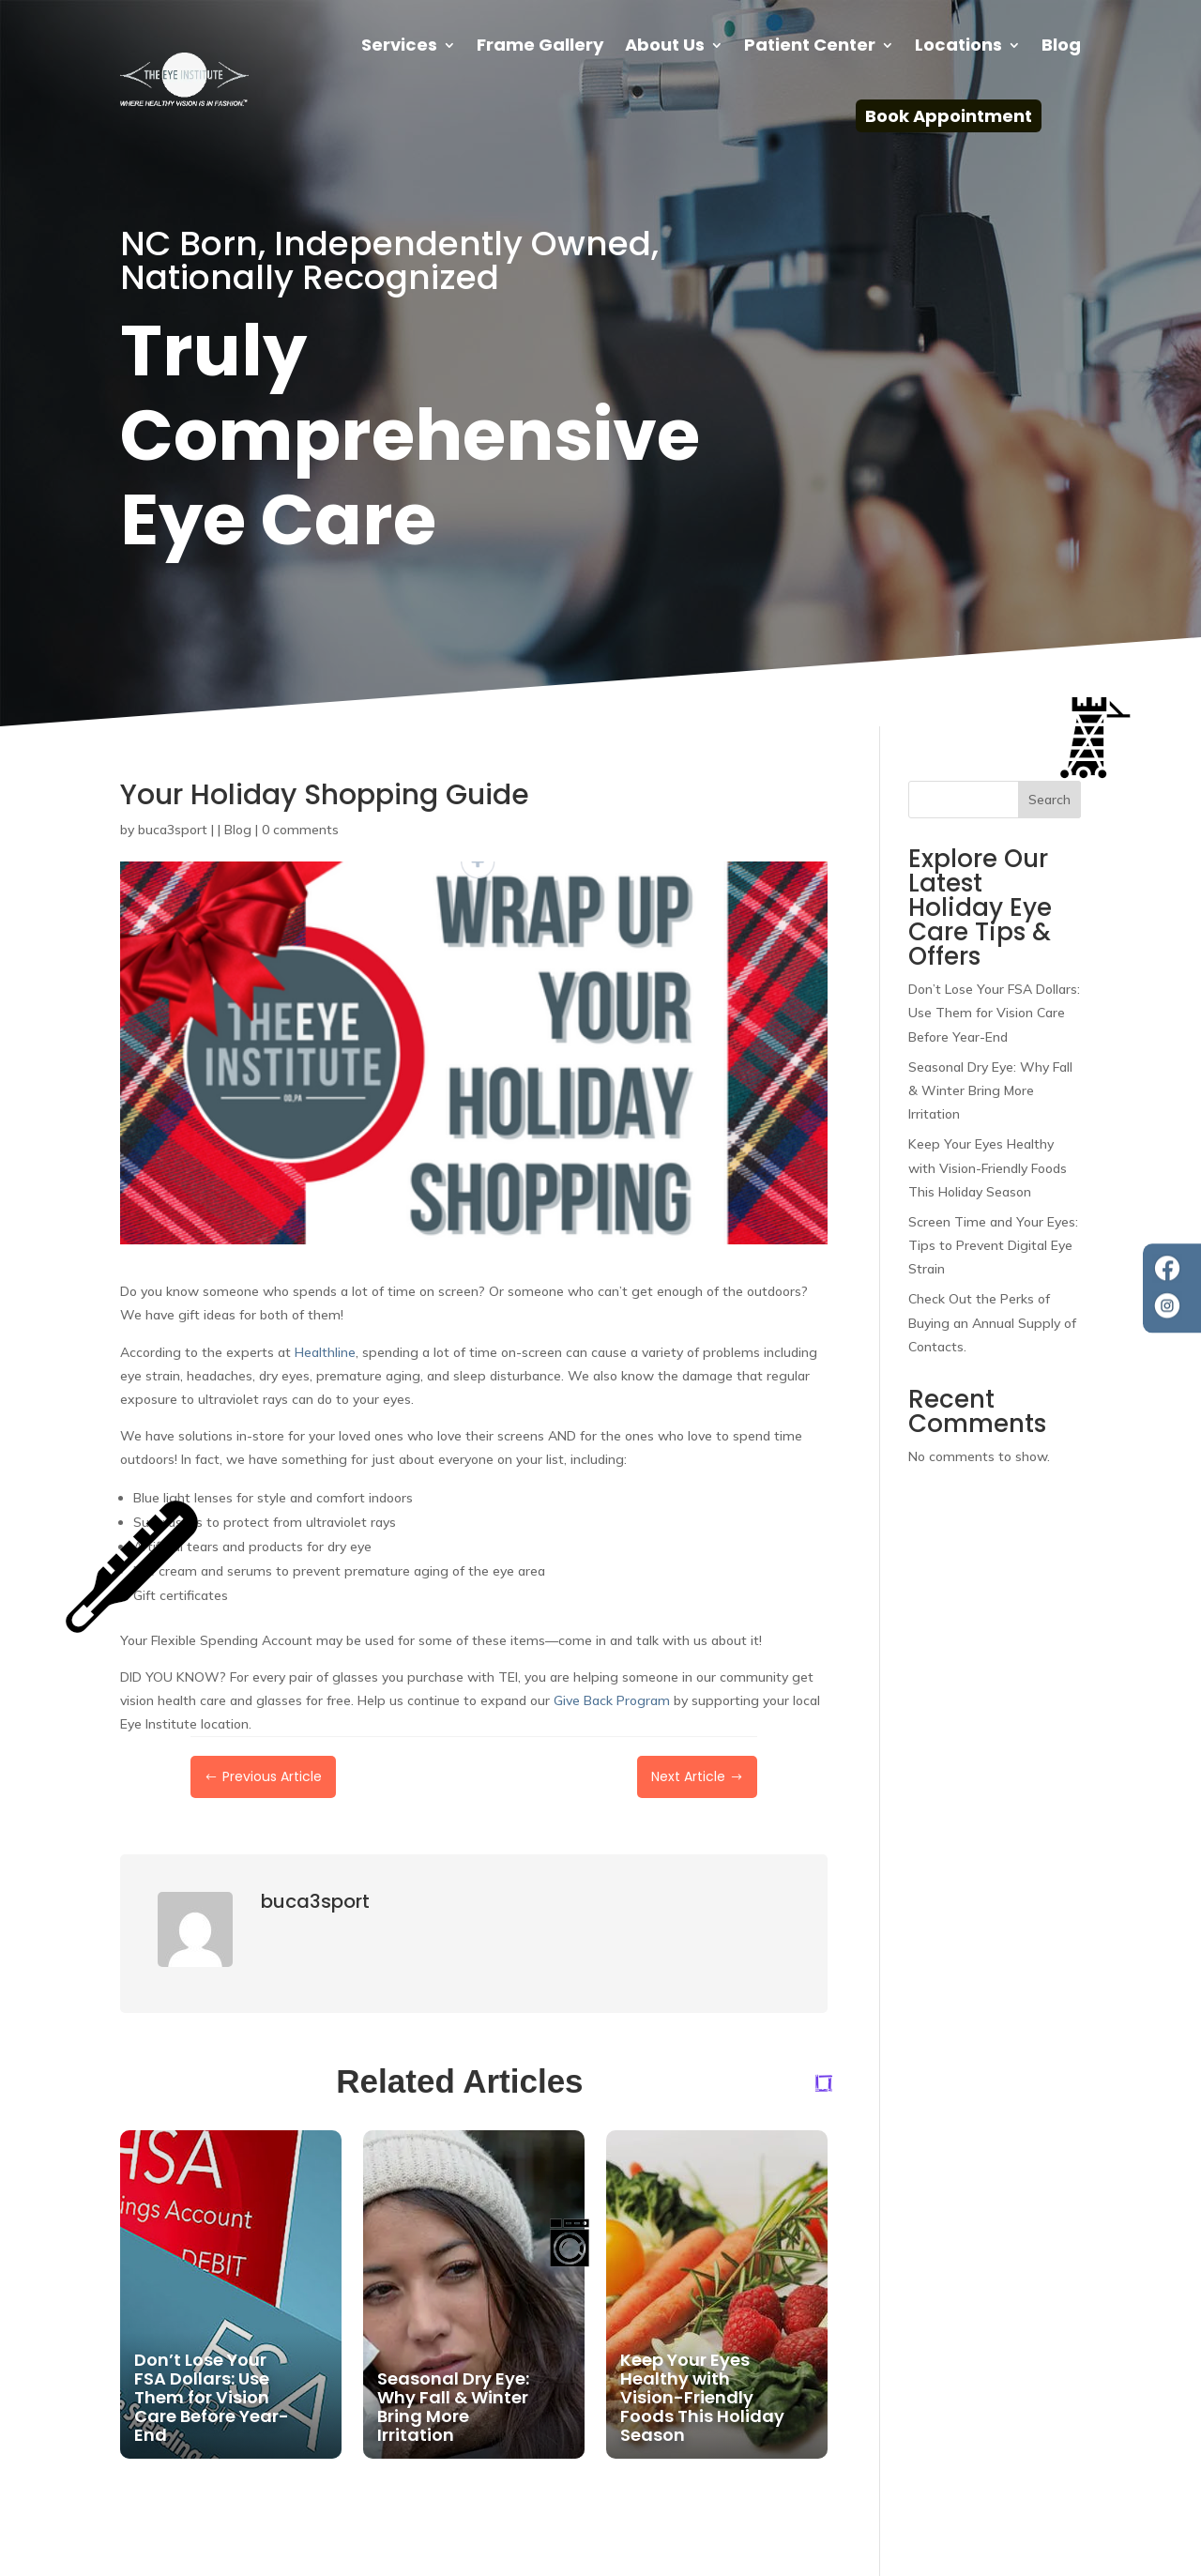 This screenshot has width=1201, height=2576. Describe the element at coordinates (570, 2242) in the screenshot. I see `access laundry or appliance controls` at that location.